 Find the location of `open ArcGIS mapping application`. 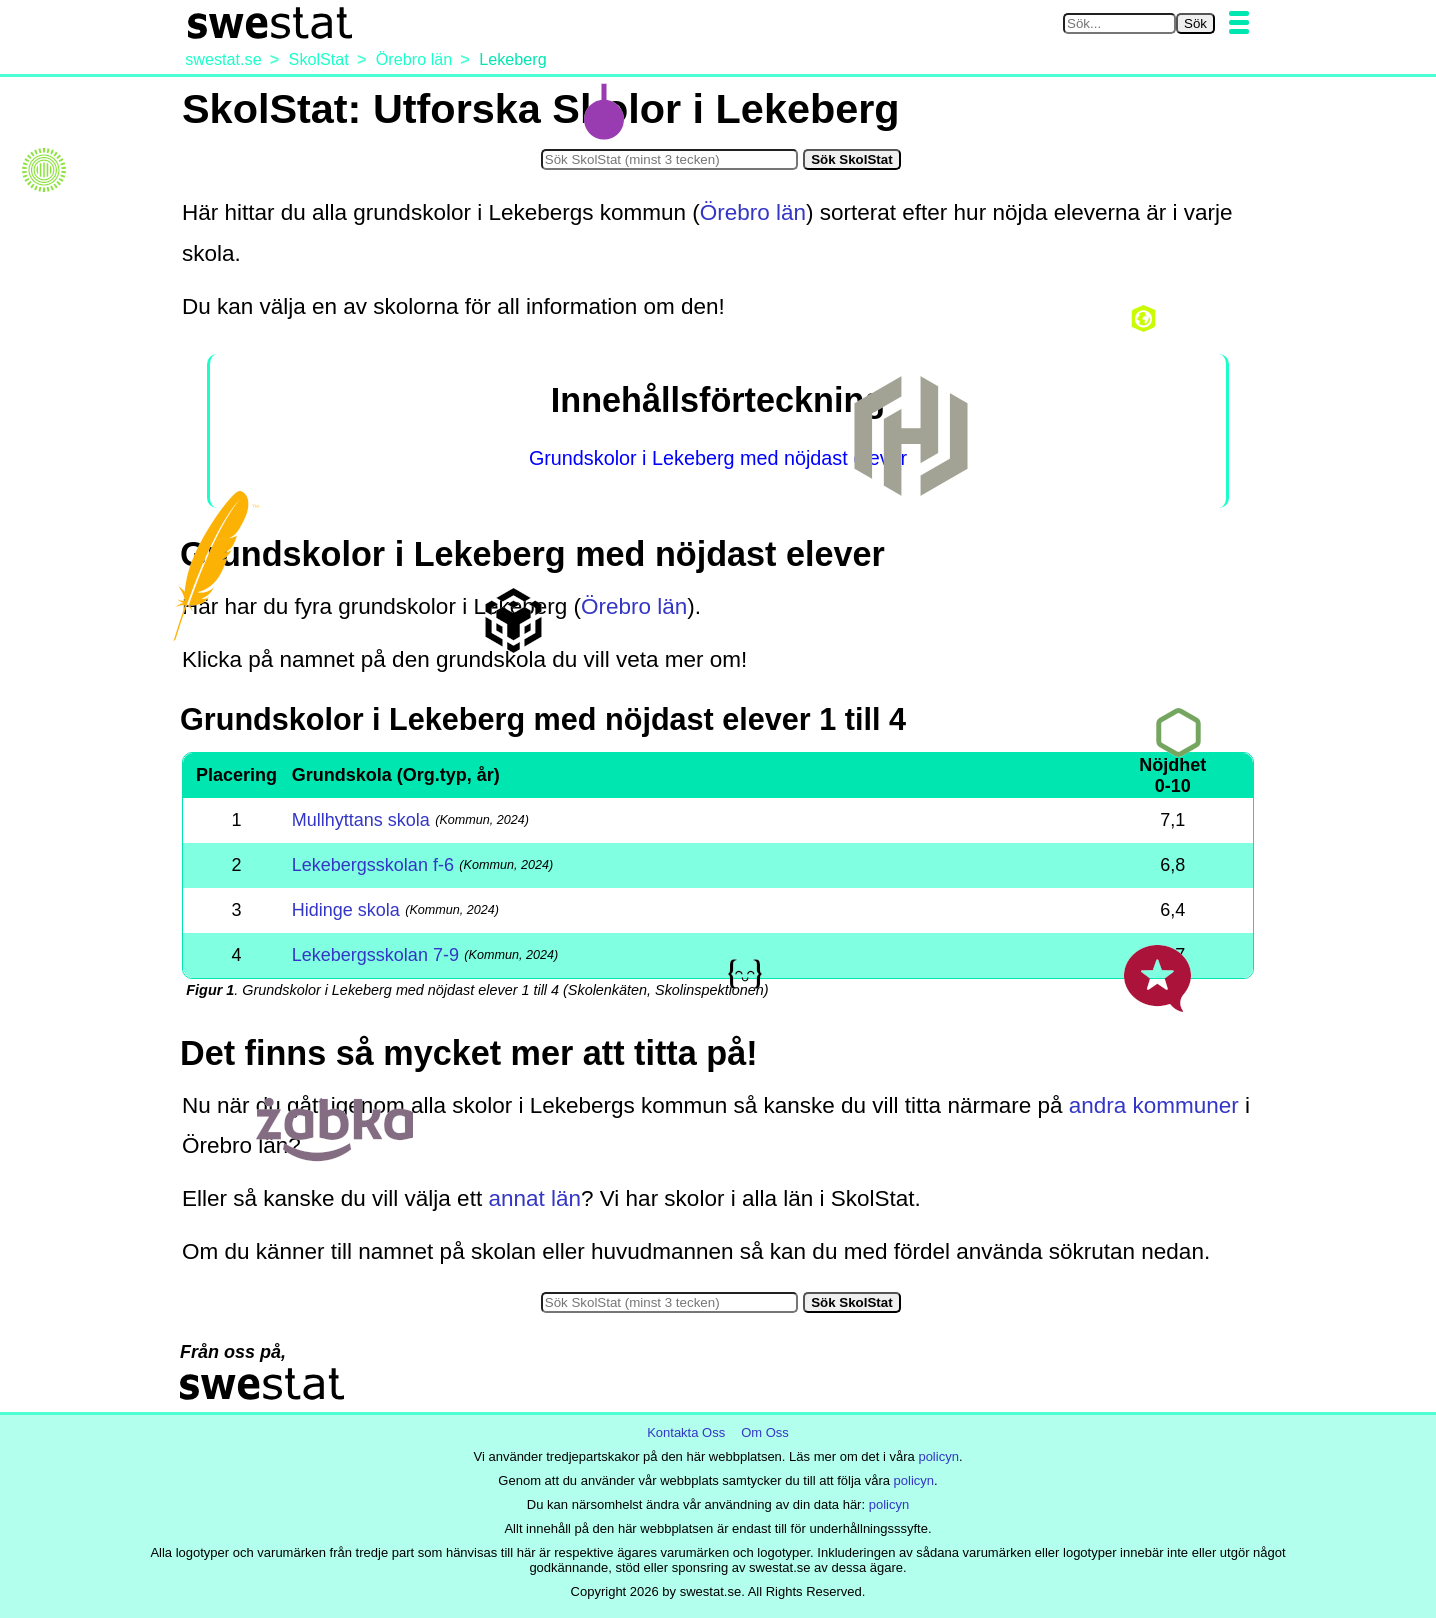

open ArcGIS mapping application is located at coordinates (1143, 318).